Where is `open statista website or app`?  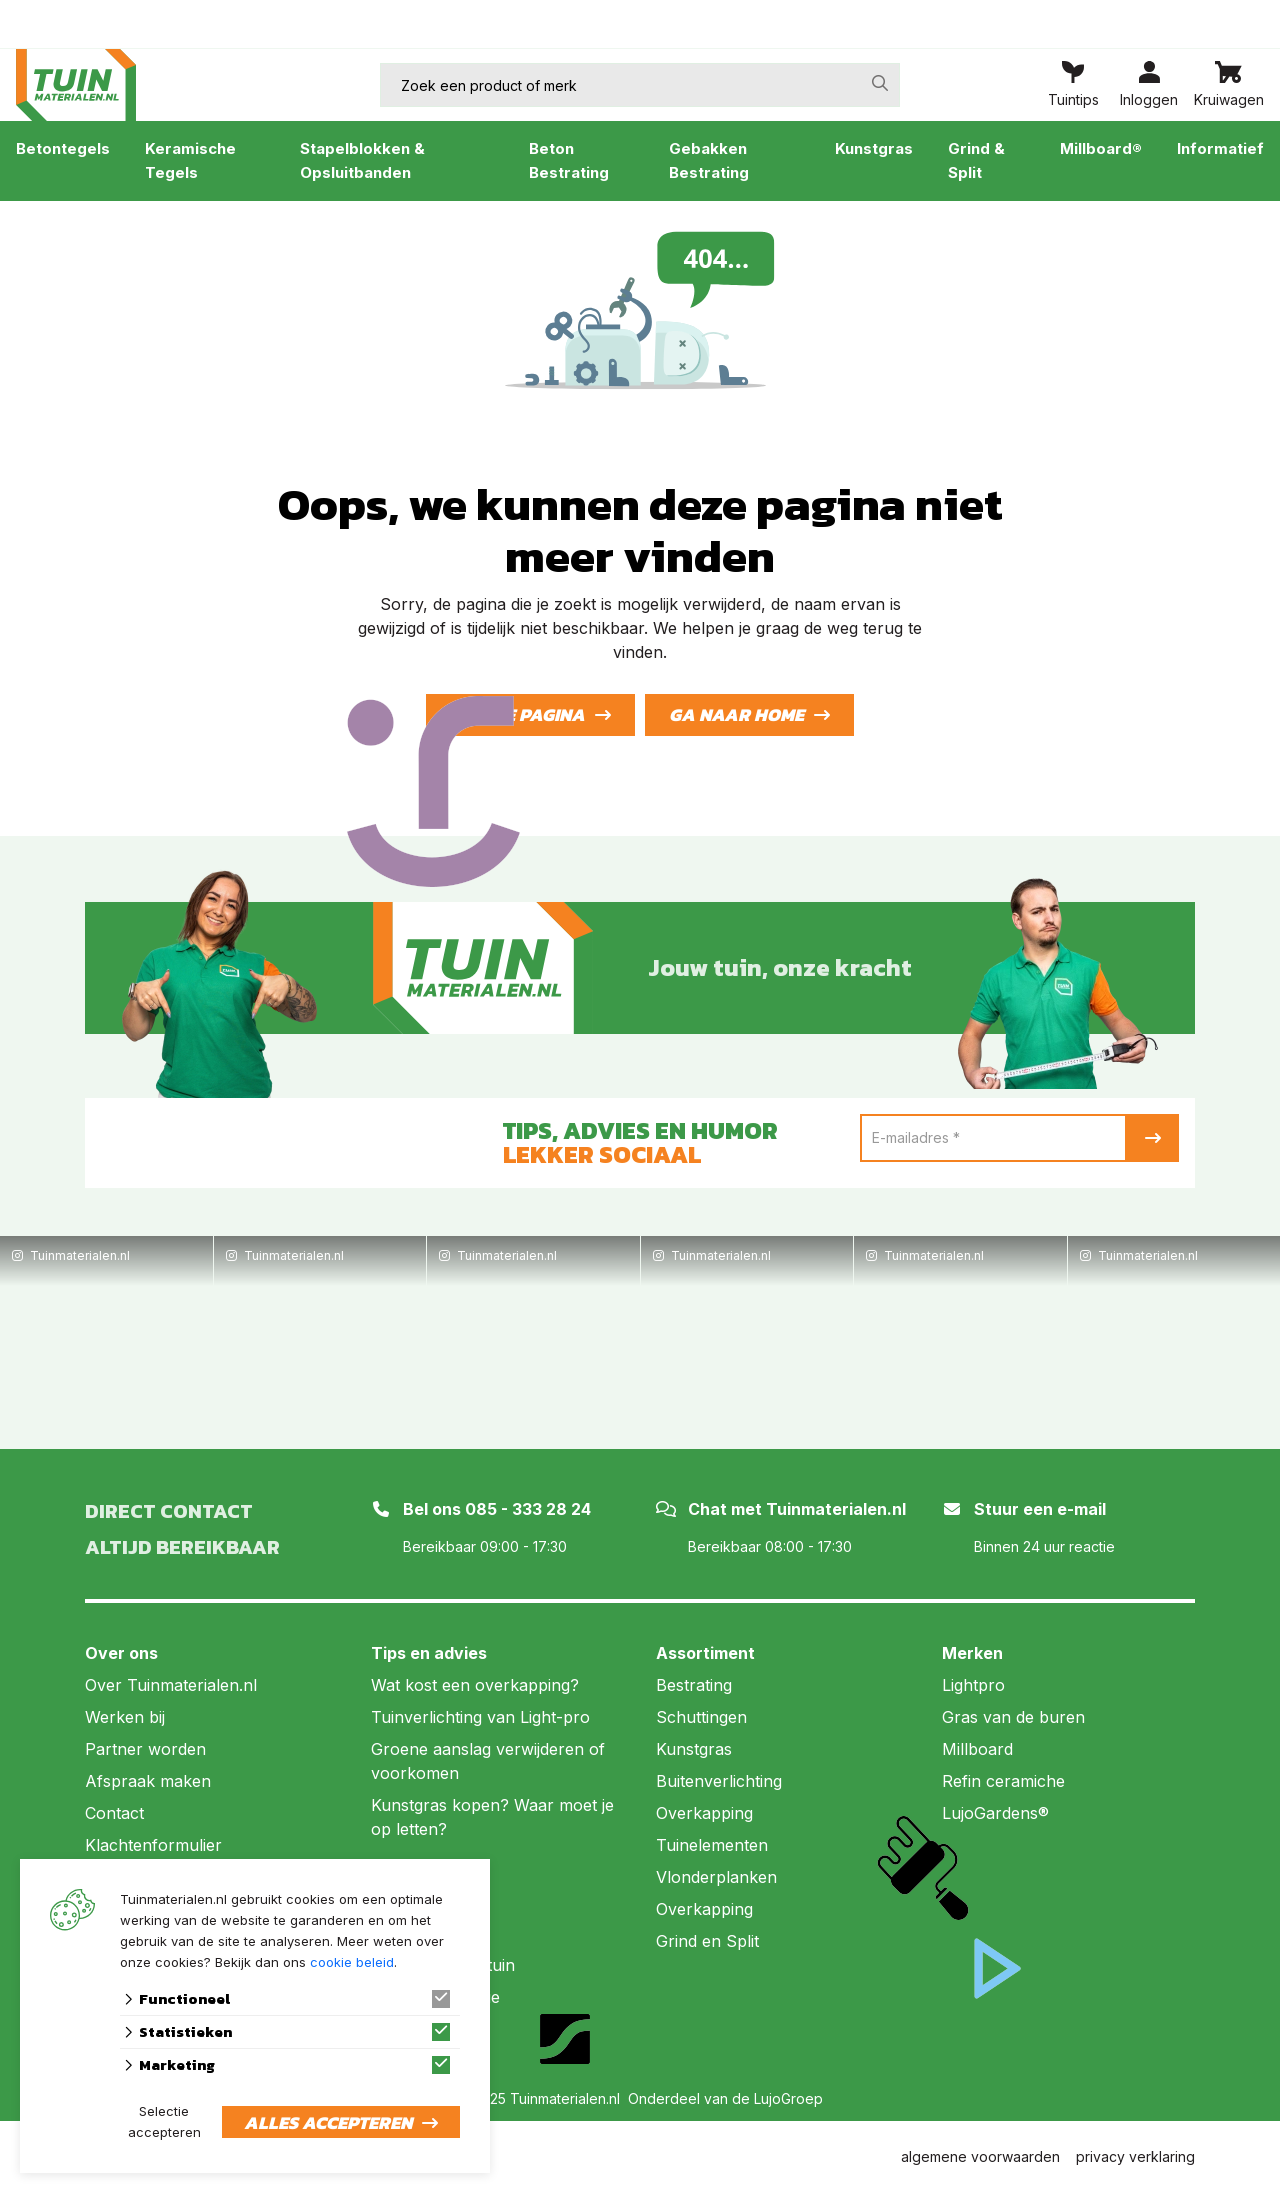
open statista website or app is located at coordinates (565, 2039).